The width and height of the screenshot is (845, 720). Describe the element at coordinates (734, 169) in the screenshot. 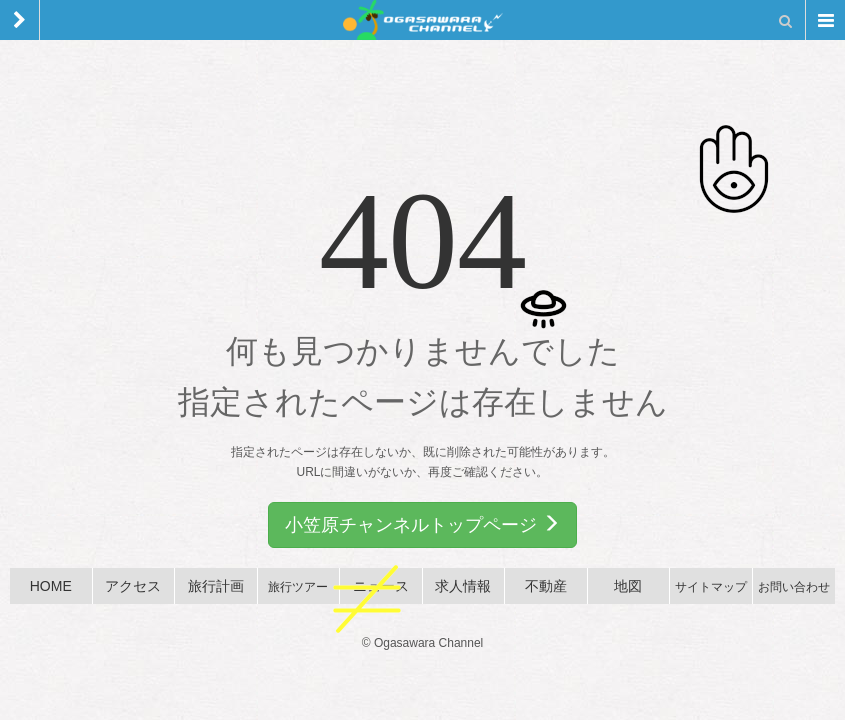

I see `access palm reading or hand analysis feature` at that location.